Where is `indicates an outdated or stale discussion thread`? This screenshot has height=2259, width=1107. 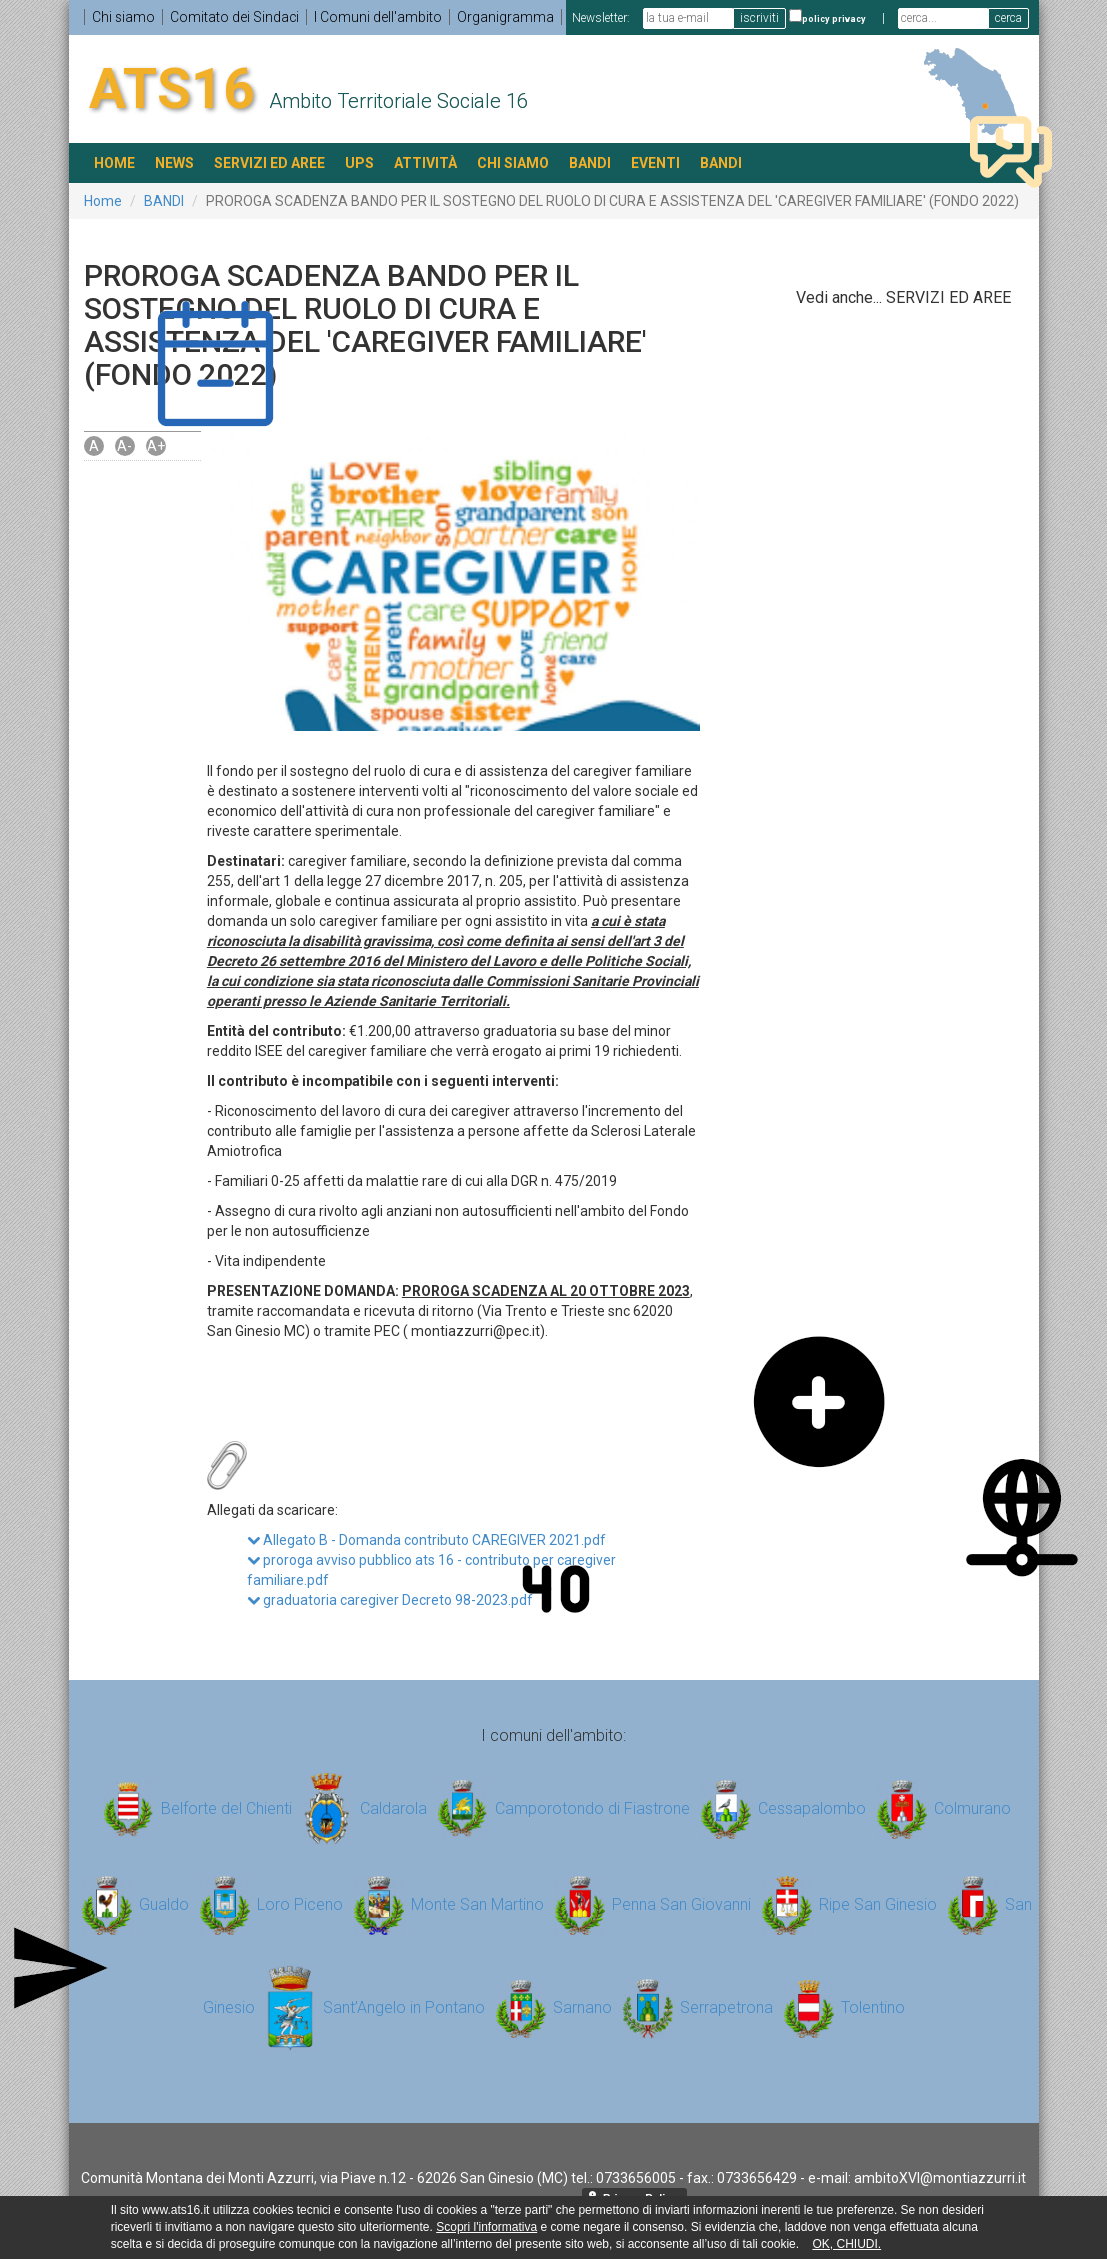
indicates an outdated or stale discussion thread is located at coordinates (1011, 152).